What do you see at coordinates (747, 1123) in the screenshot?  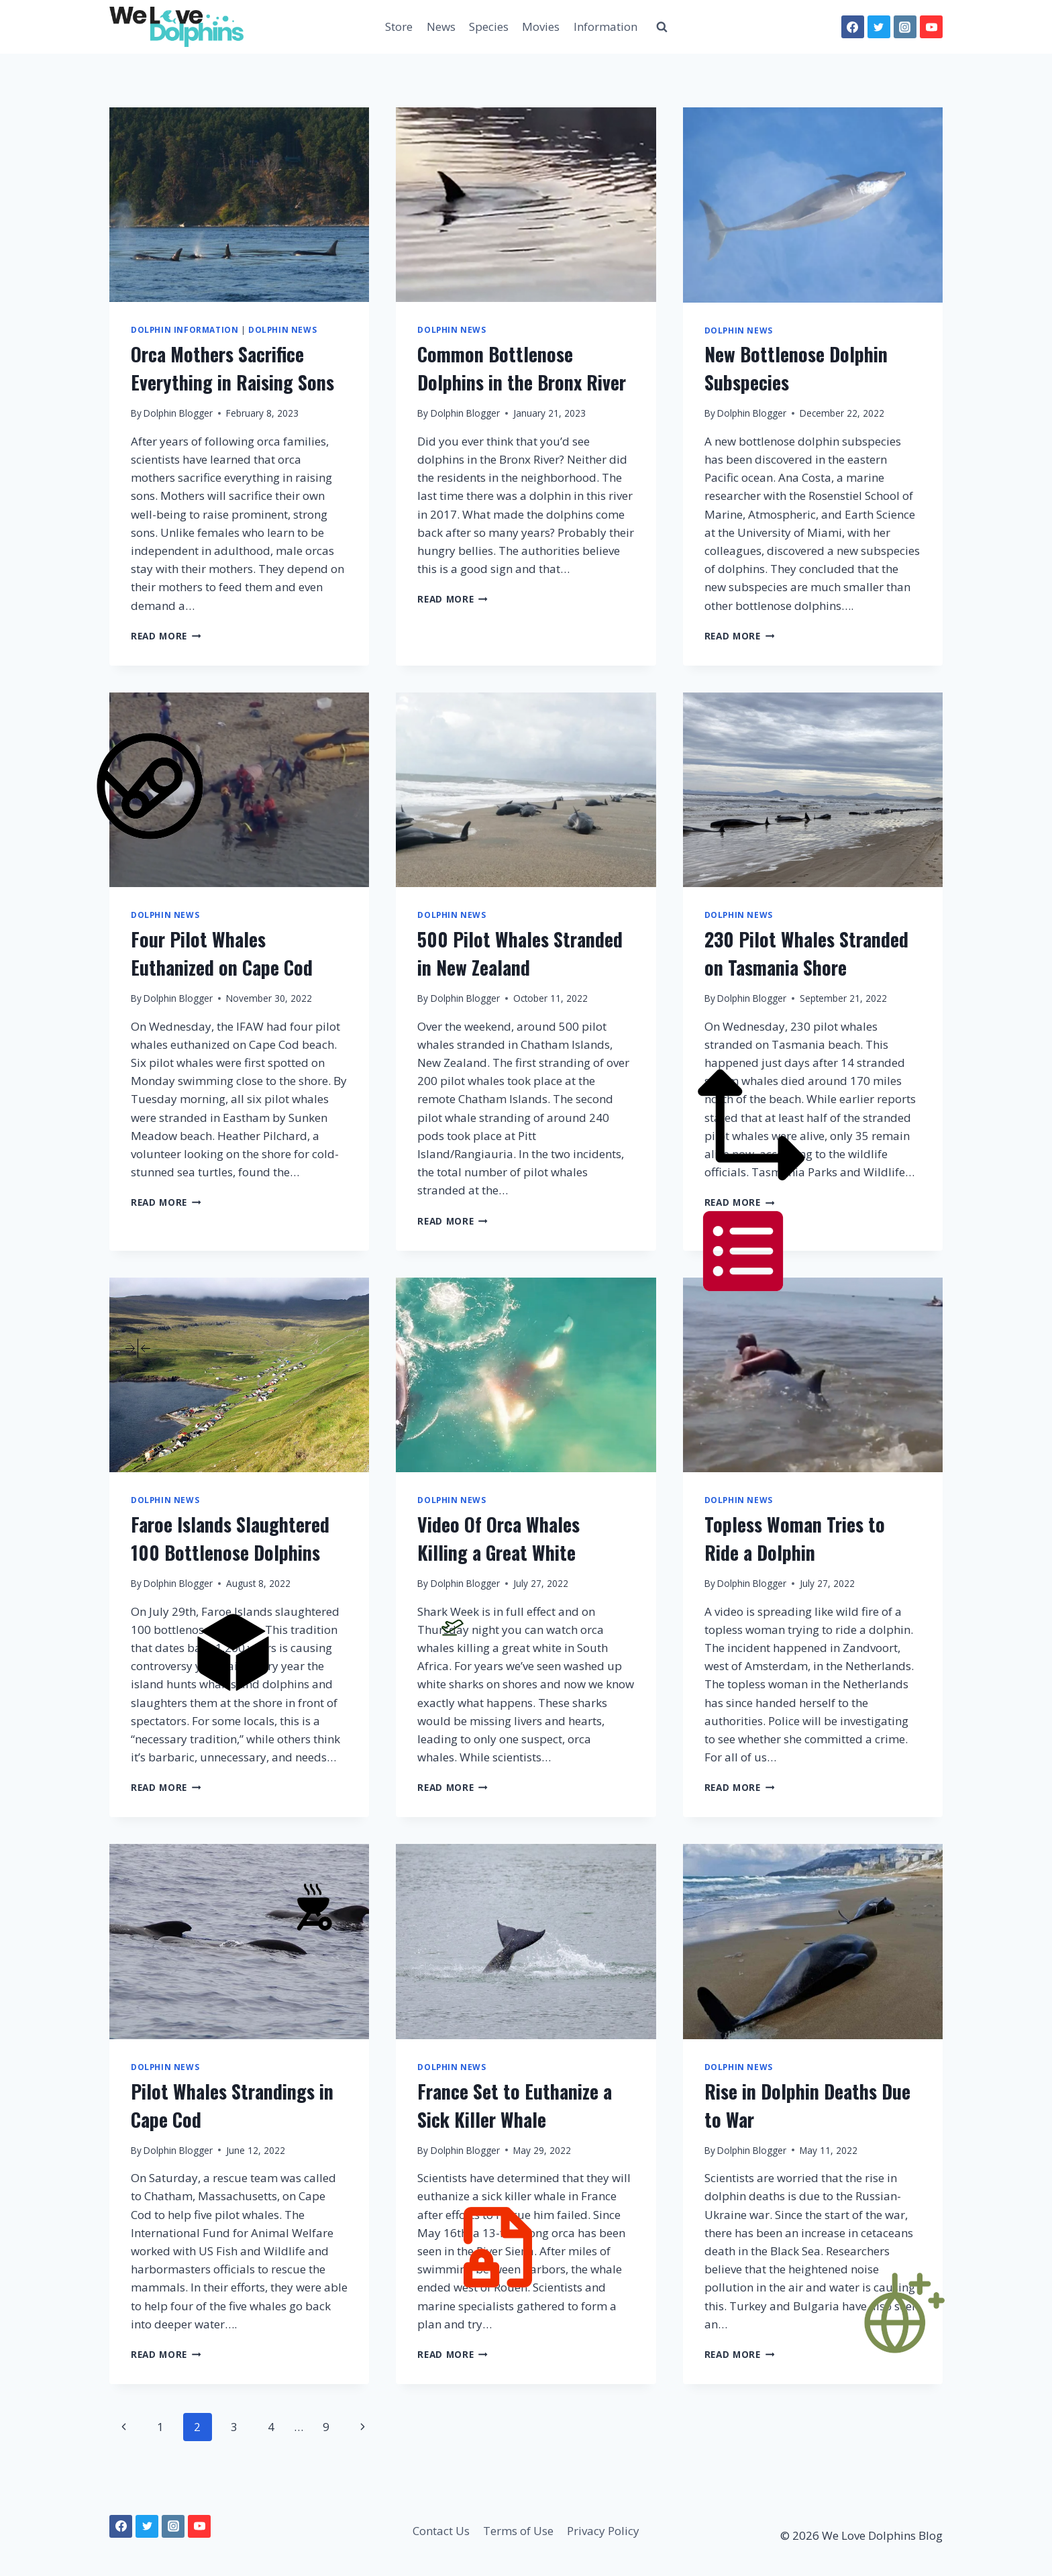 I see `indicates a vector path or directional flow` at bounding box center [747, 1123].